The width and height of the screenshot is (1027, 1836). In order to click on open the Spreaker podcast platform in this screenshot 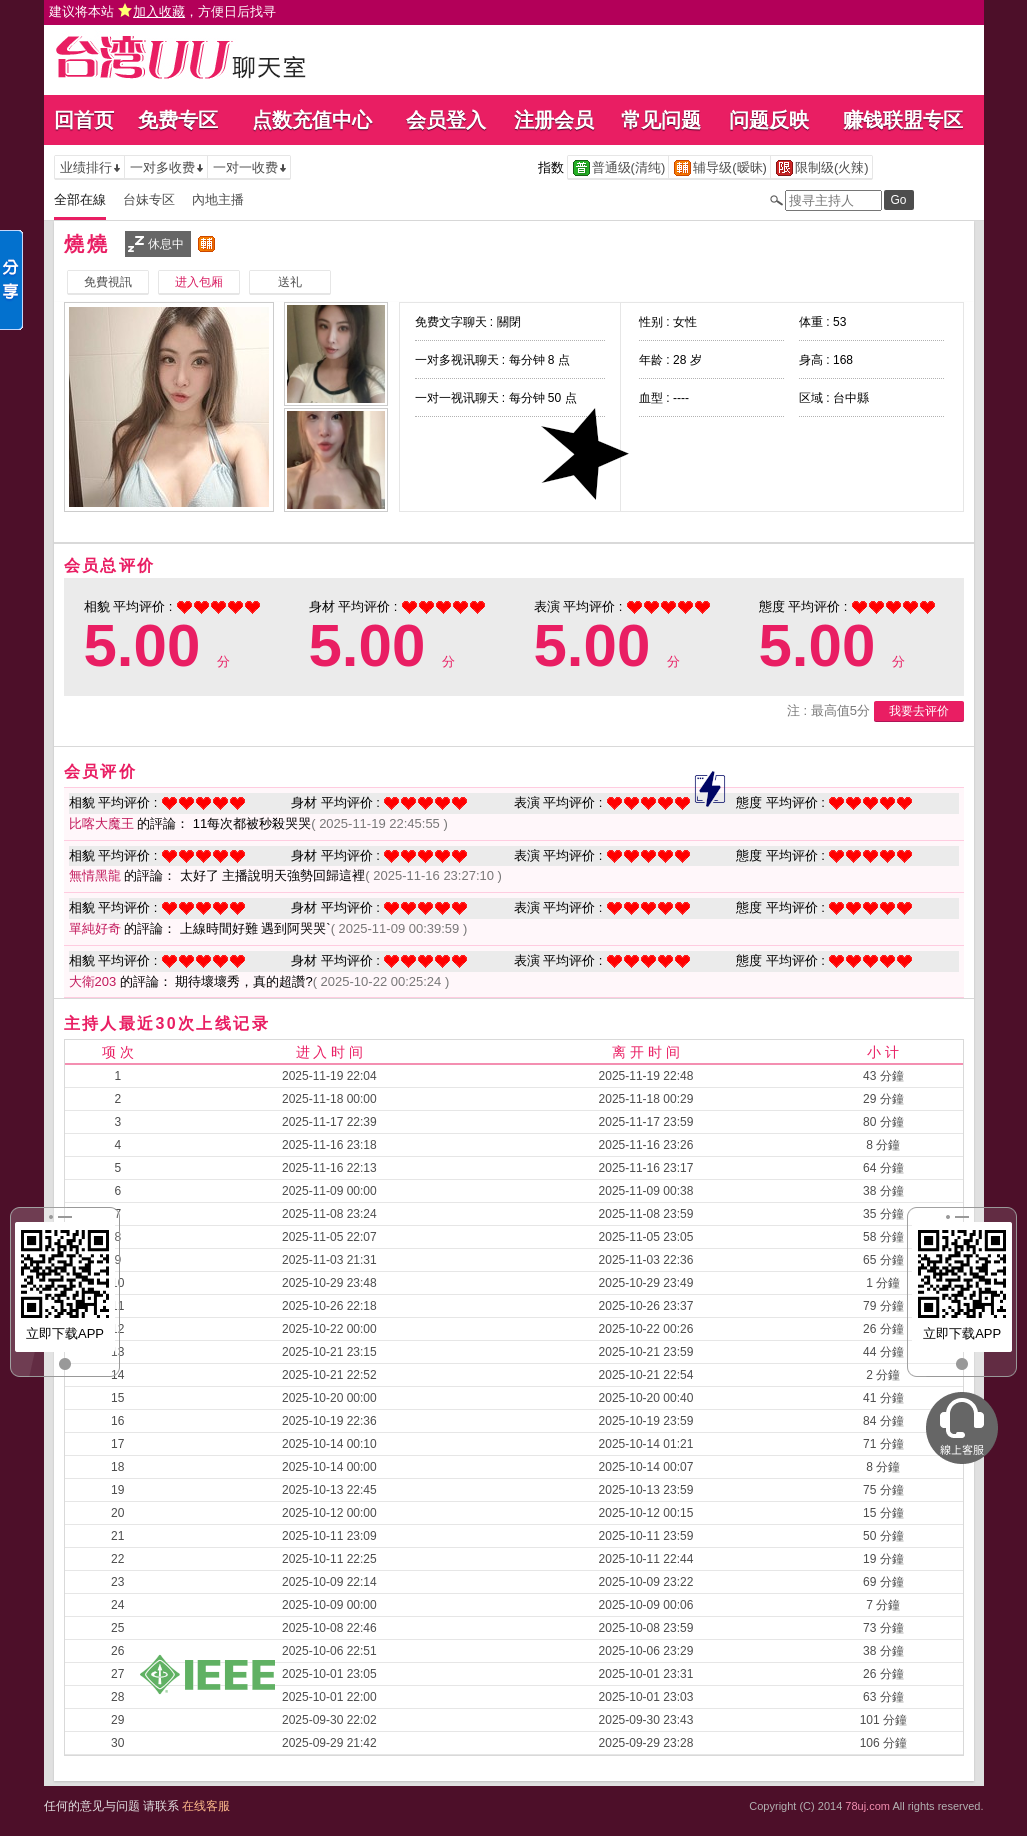, I will do `click(585, 454)`.